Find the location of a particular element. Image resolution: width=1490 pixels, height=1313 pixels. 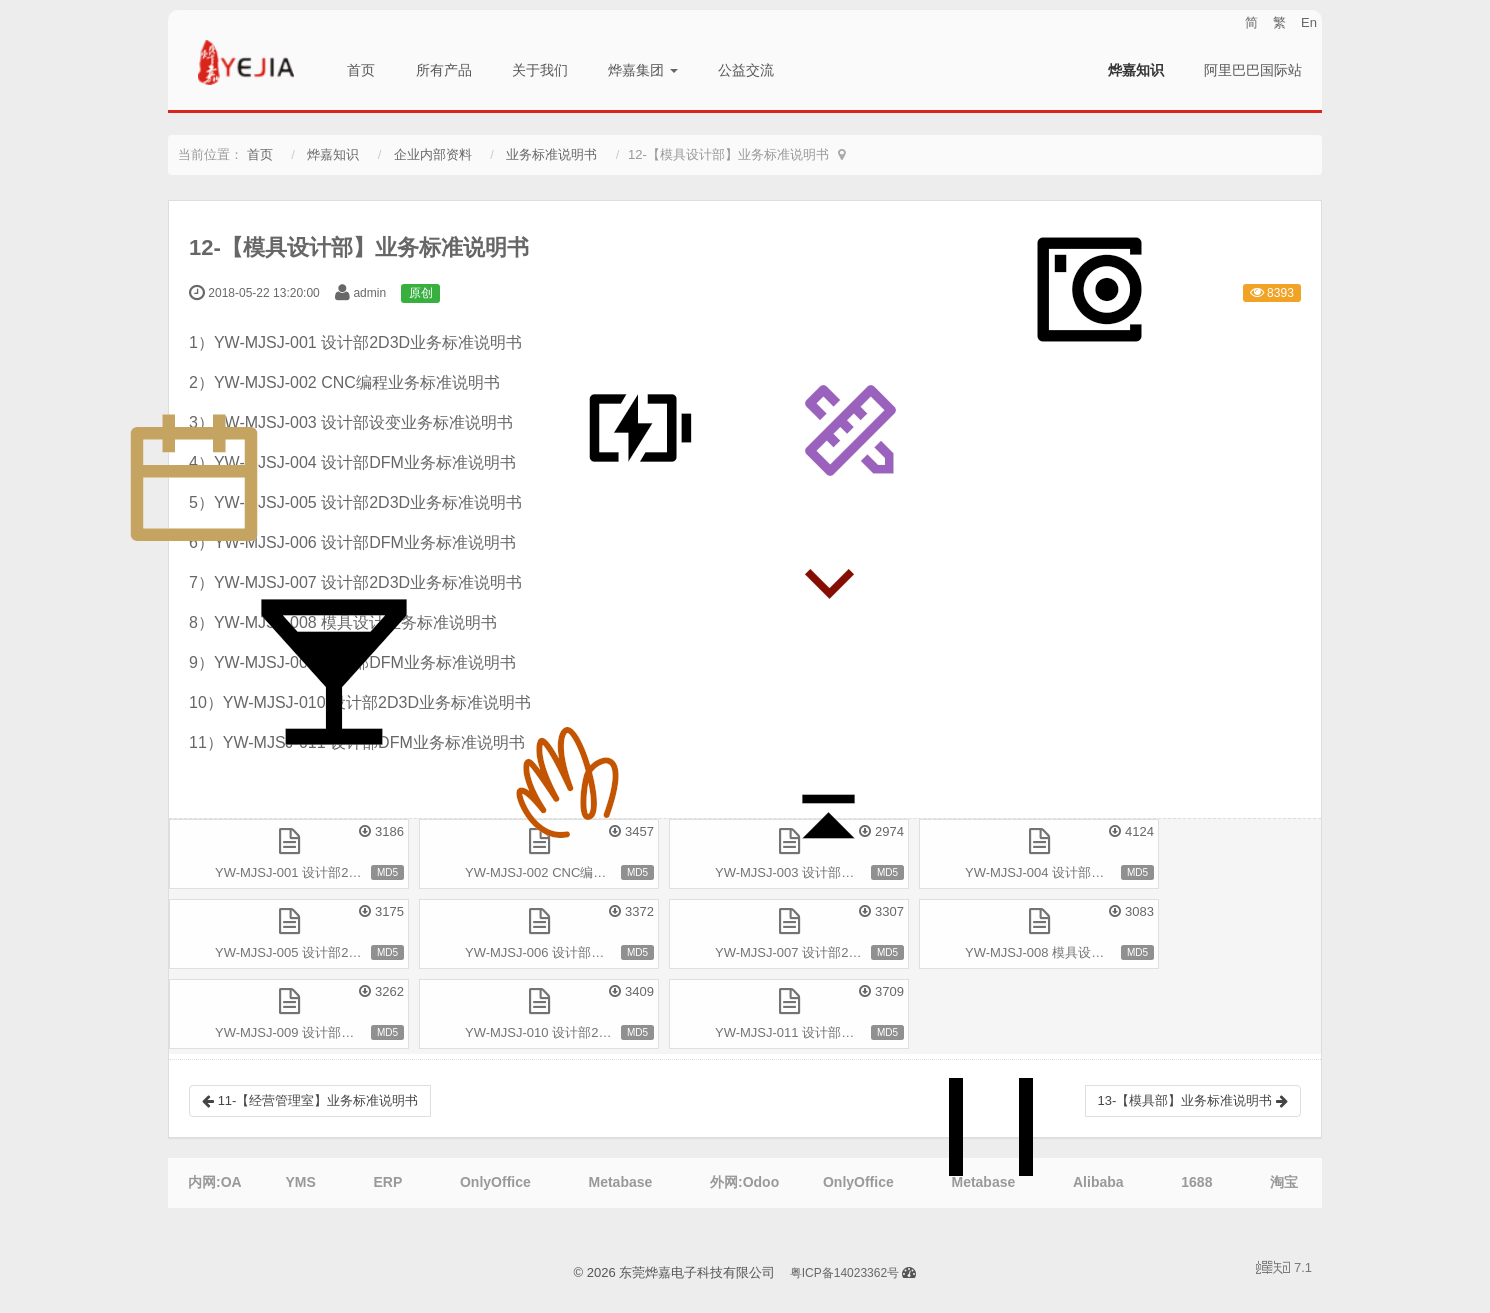

pause media playback is located at coordinates (991, 1127).